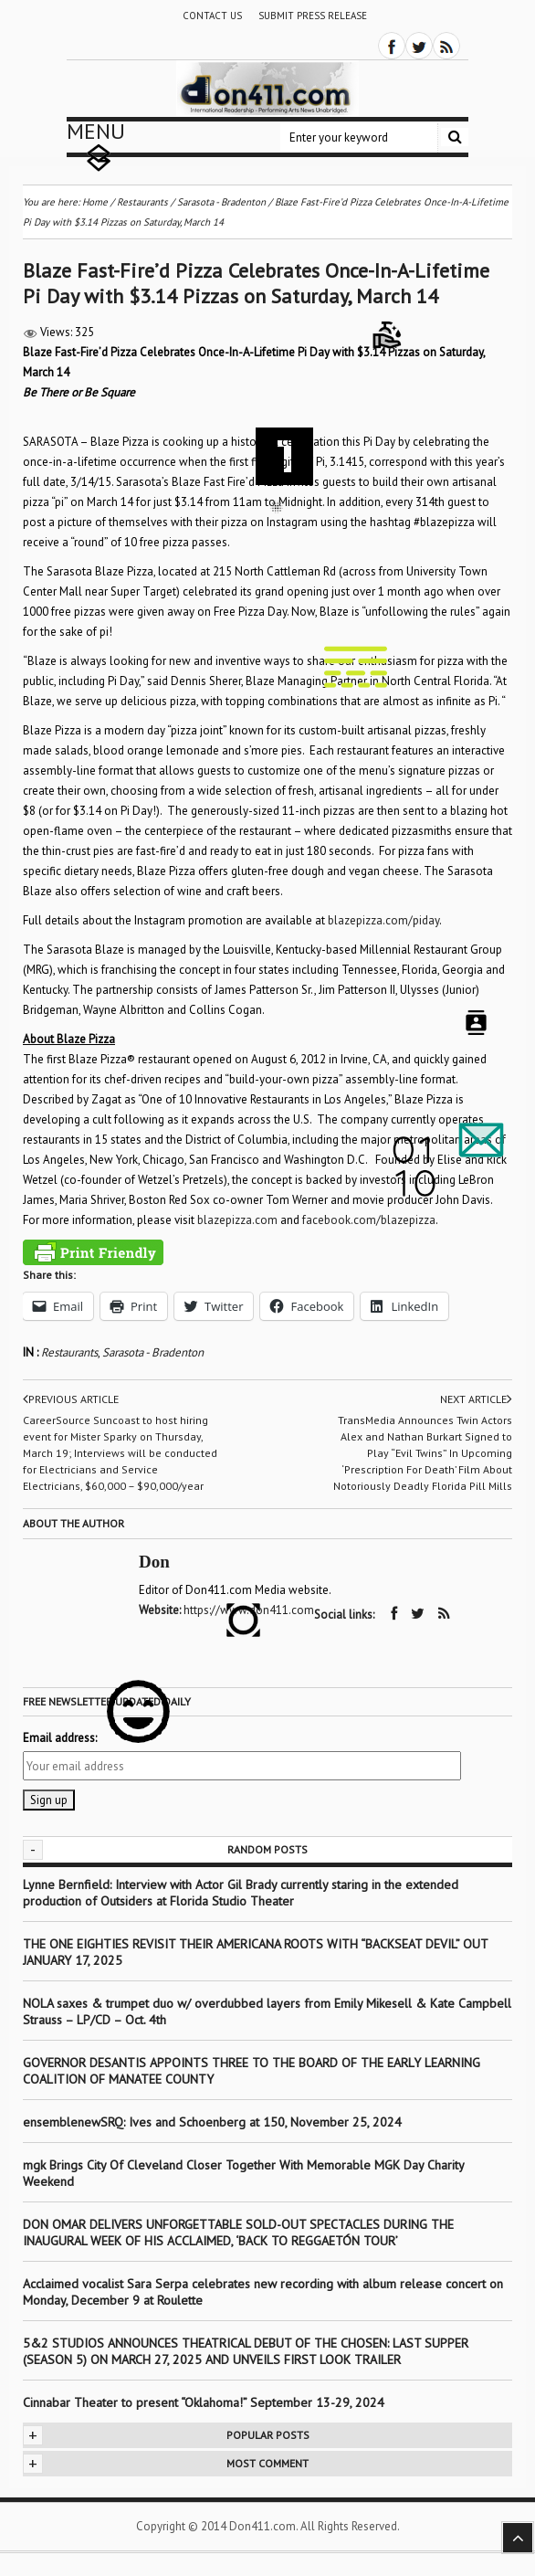 Image resolution: width=535 pixels, height=2576 pixels. What do you see at coordinates (387, 334) in the screenshot?
I see `hand washing or hygiene reminder` at bounding box center [387, 334].